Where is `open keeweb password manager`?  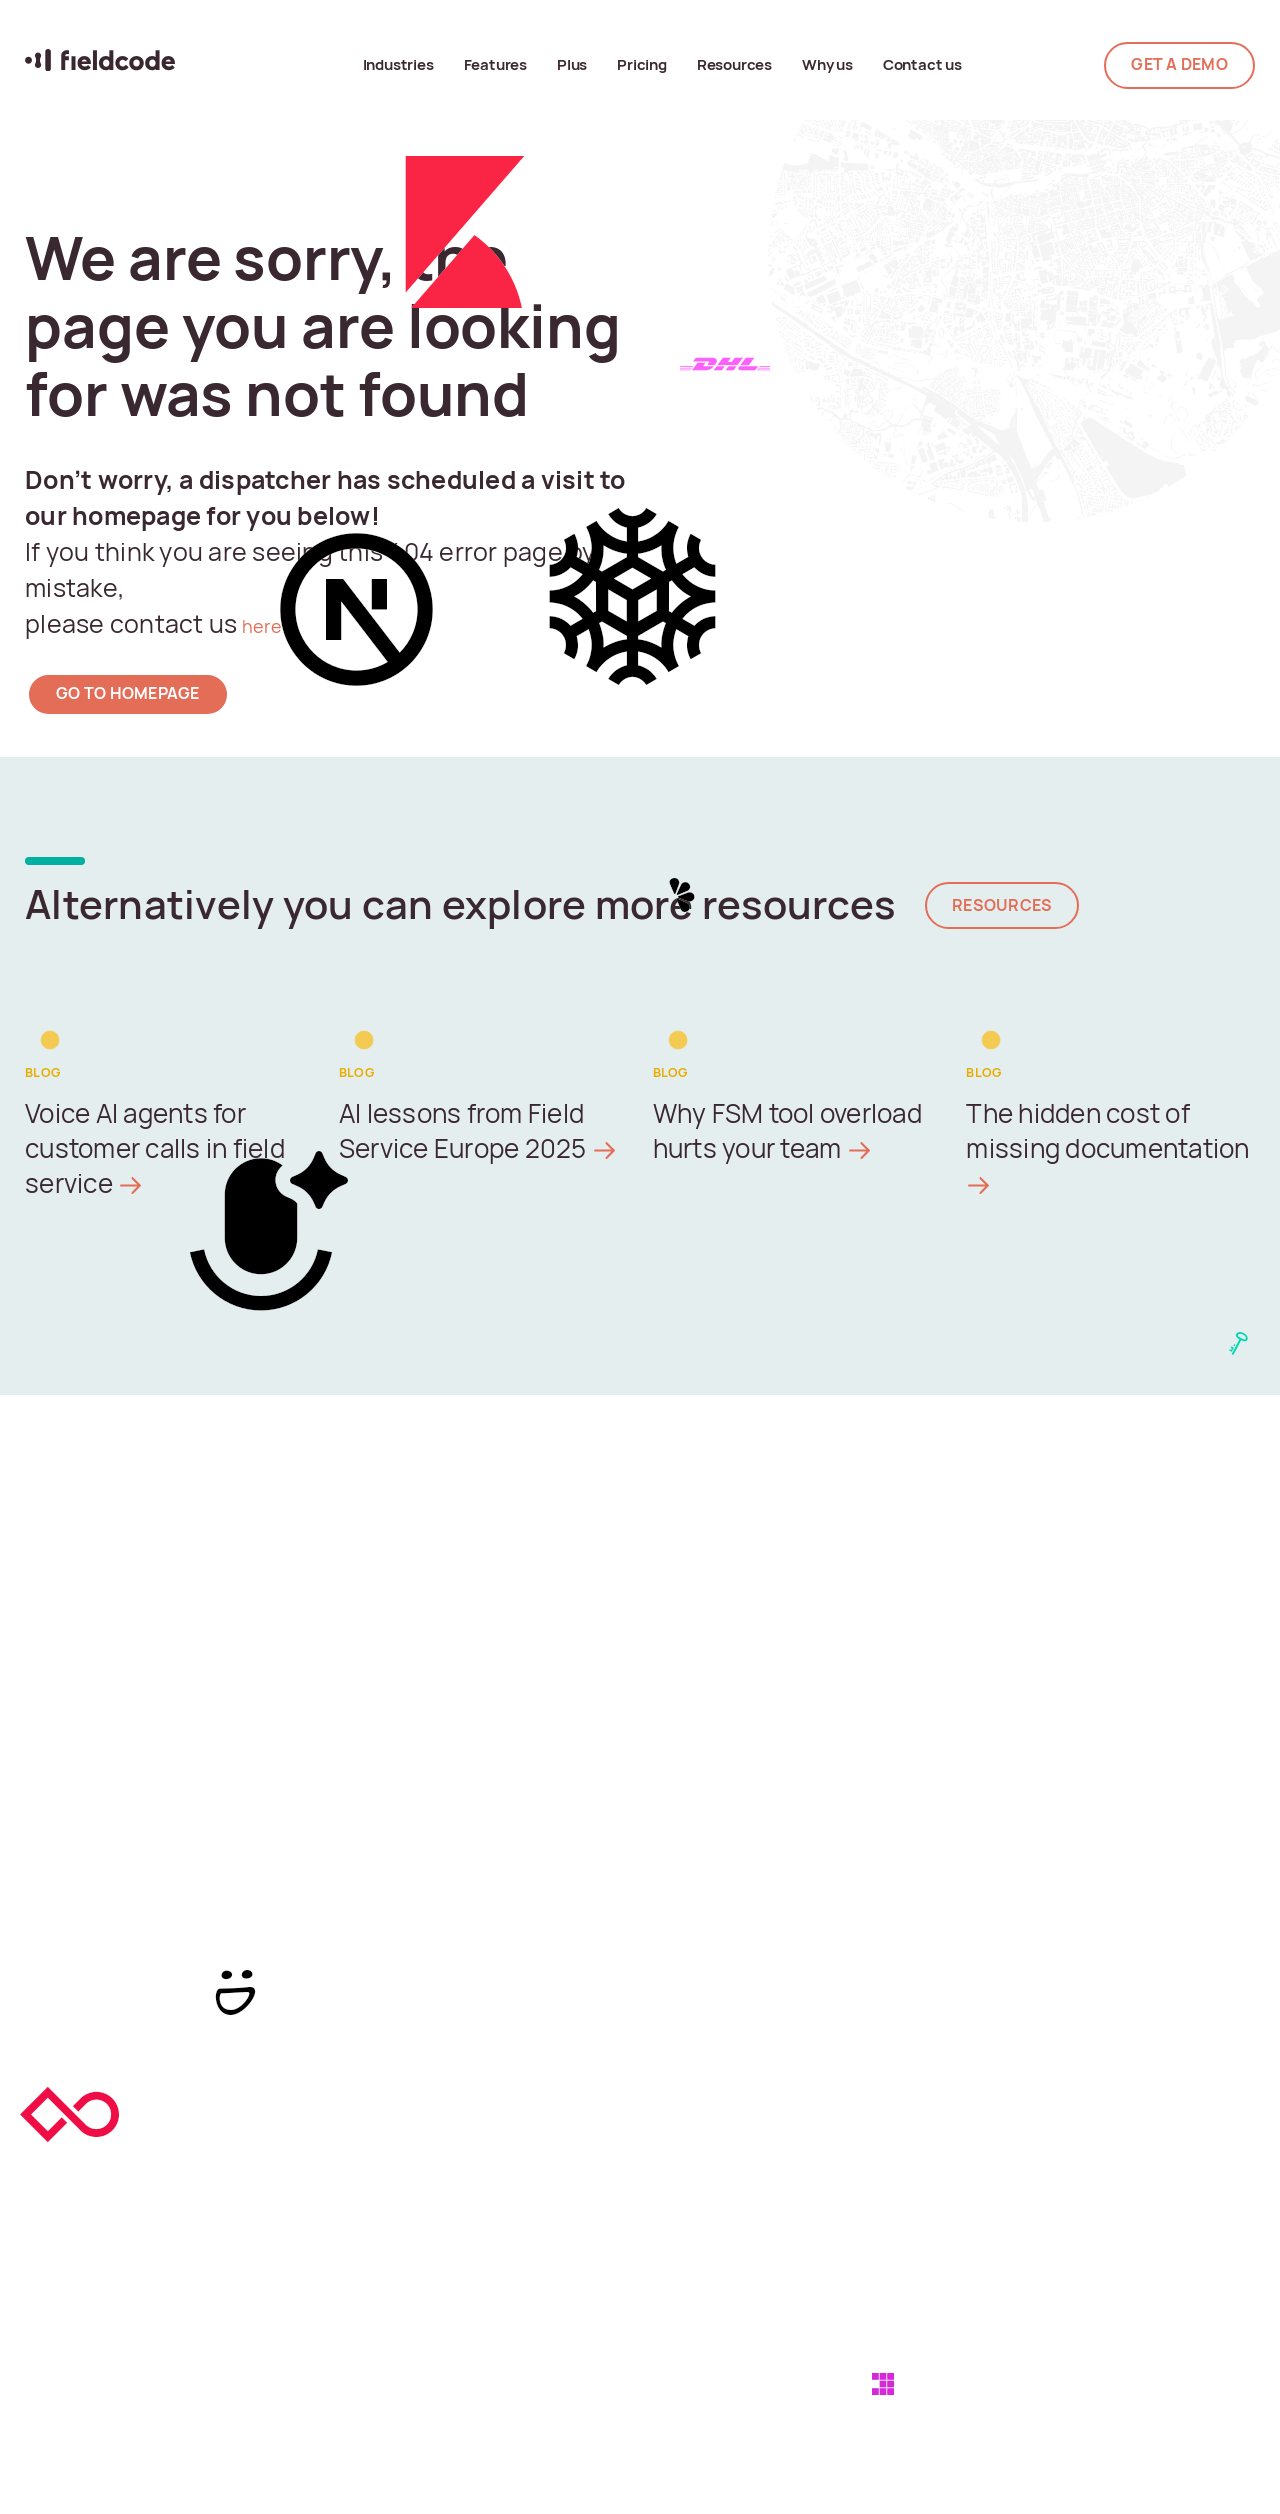 open keeweb password manager is located at coordinates (1238, 1343).